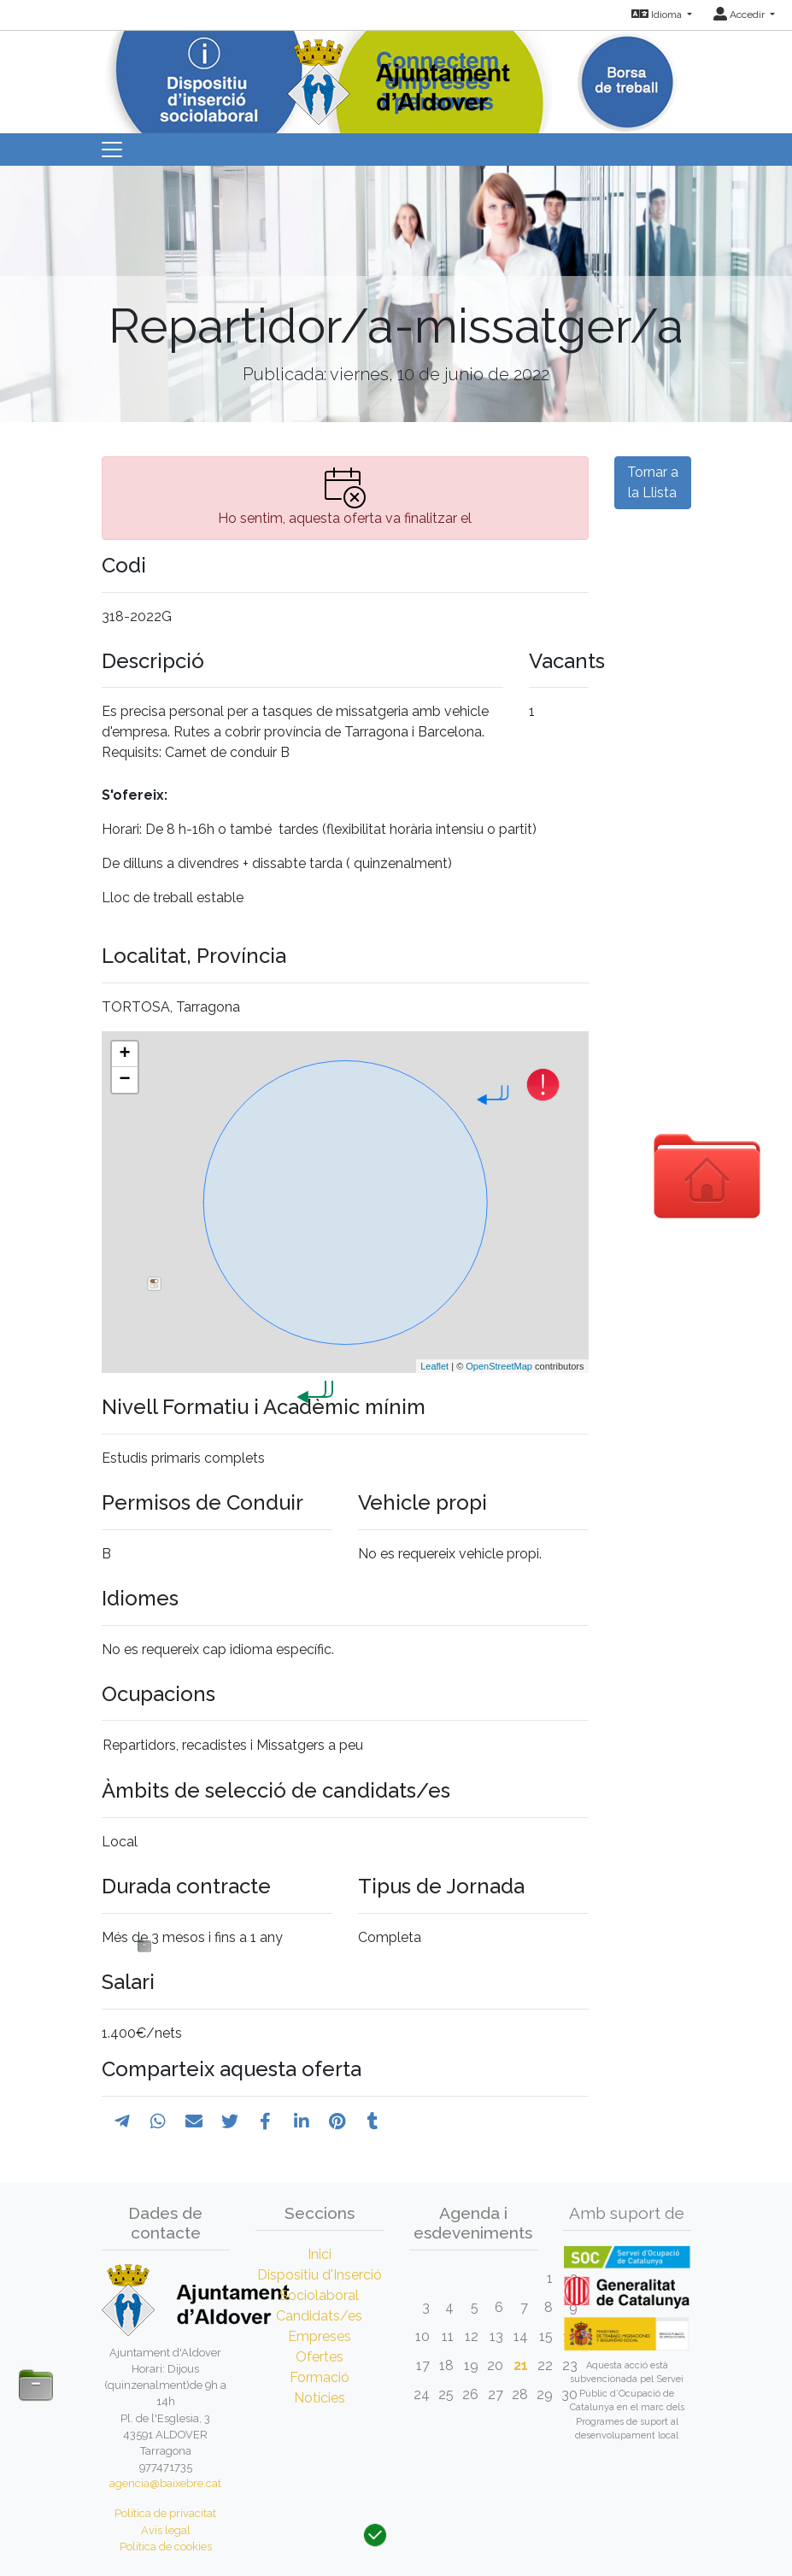 Image resolution: width=792 pixels, height=2576 pixels. I want to click on indicates file has been successfully synced, so click(375, 2535).